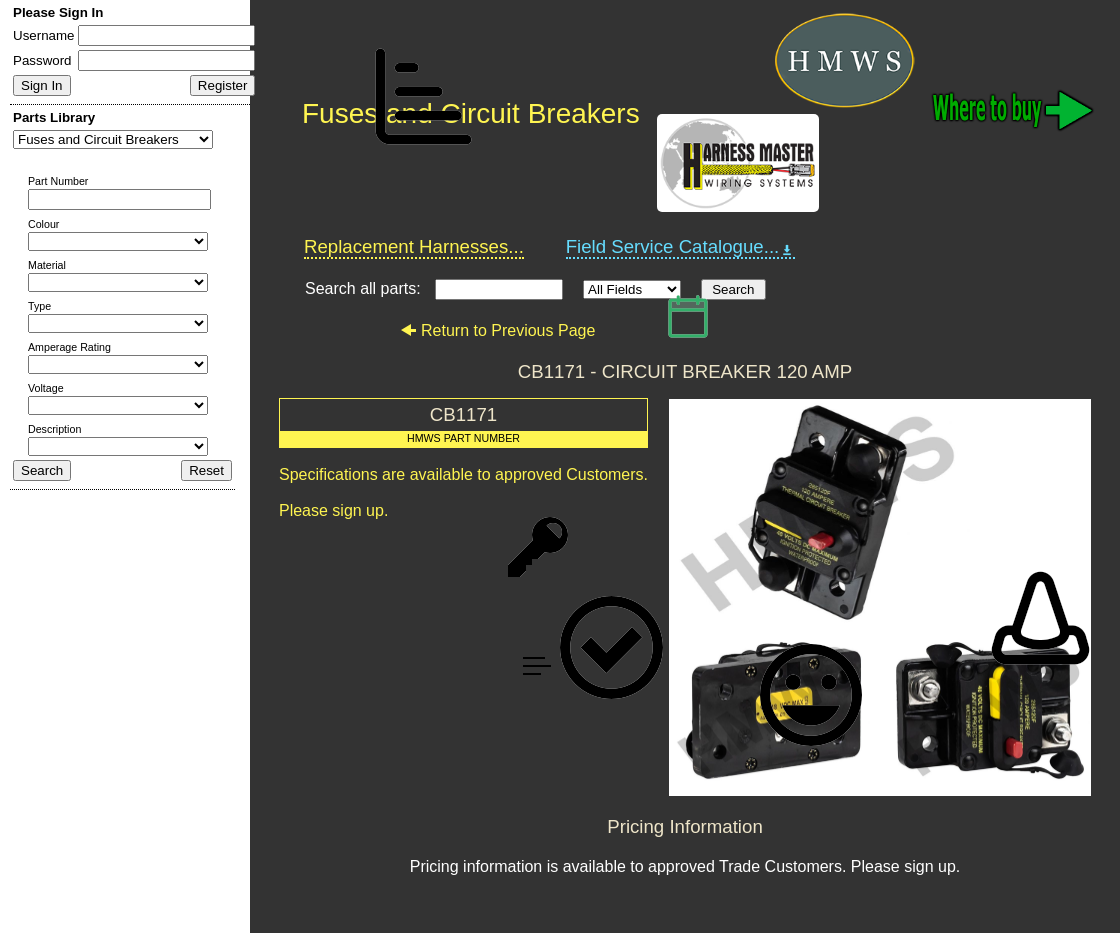  I want to click on open VLC media player, so click(1040, 620).